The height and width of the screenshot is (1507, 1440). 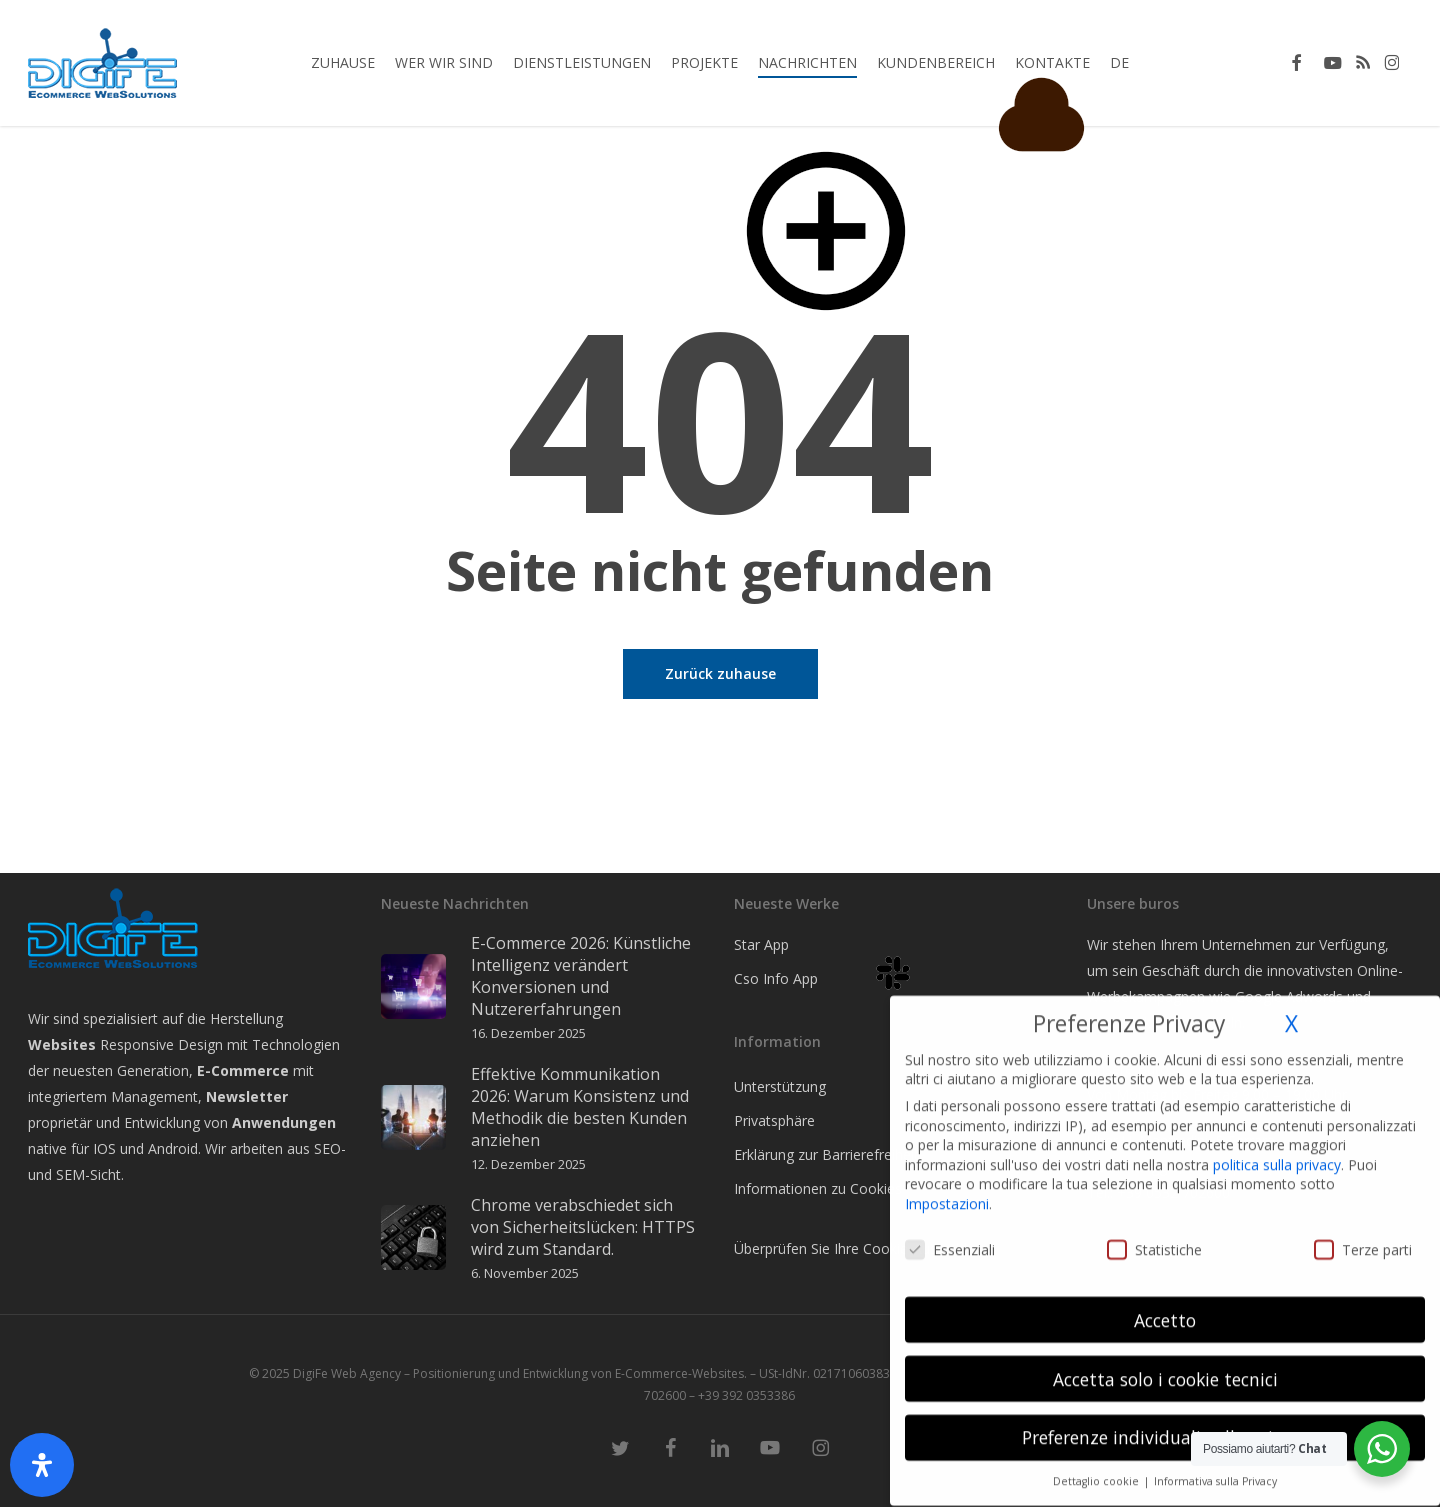 What do you see at coordinates (1041, 116) in the screenshot?
I see `indicates cloudy weather conditions` at bounding box center [1041, 116].